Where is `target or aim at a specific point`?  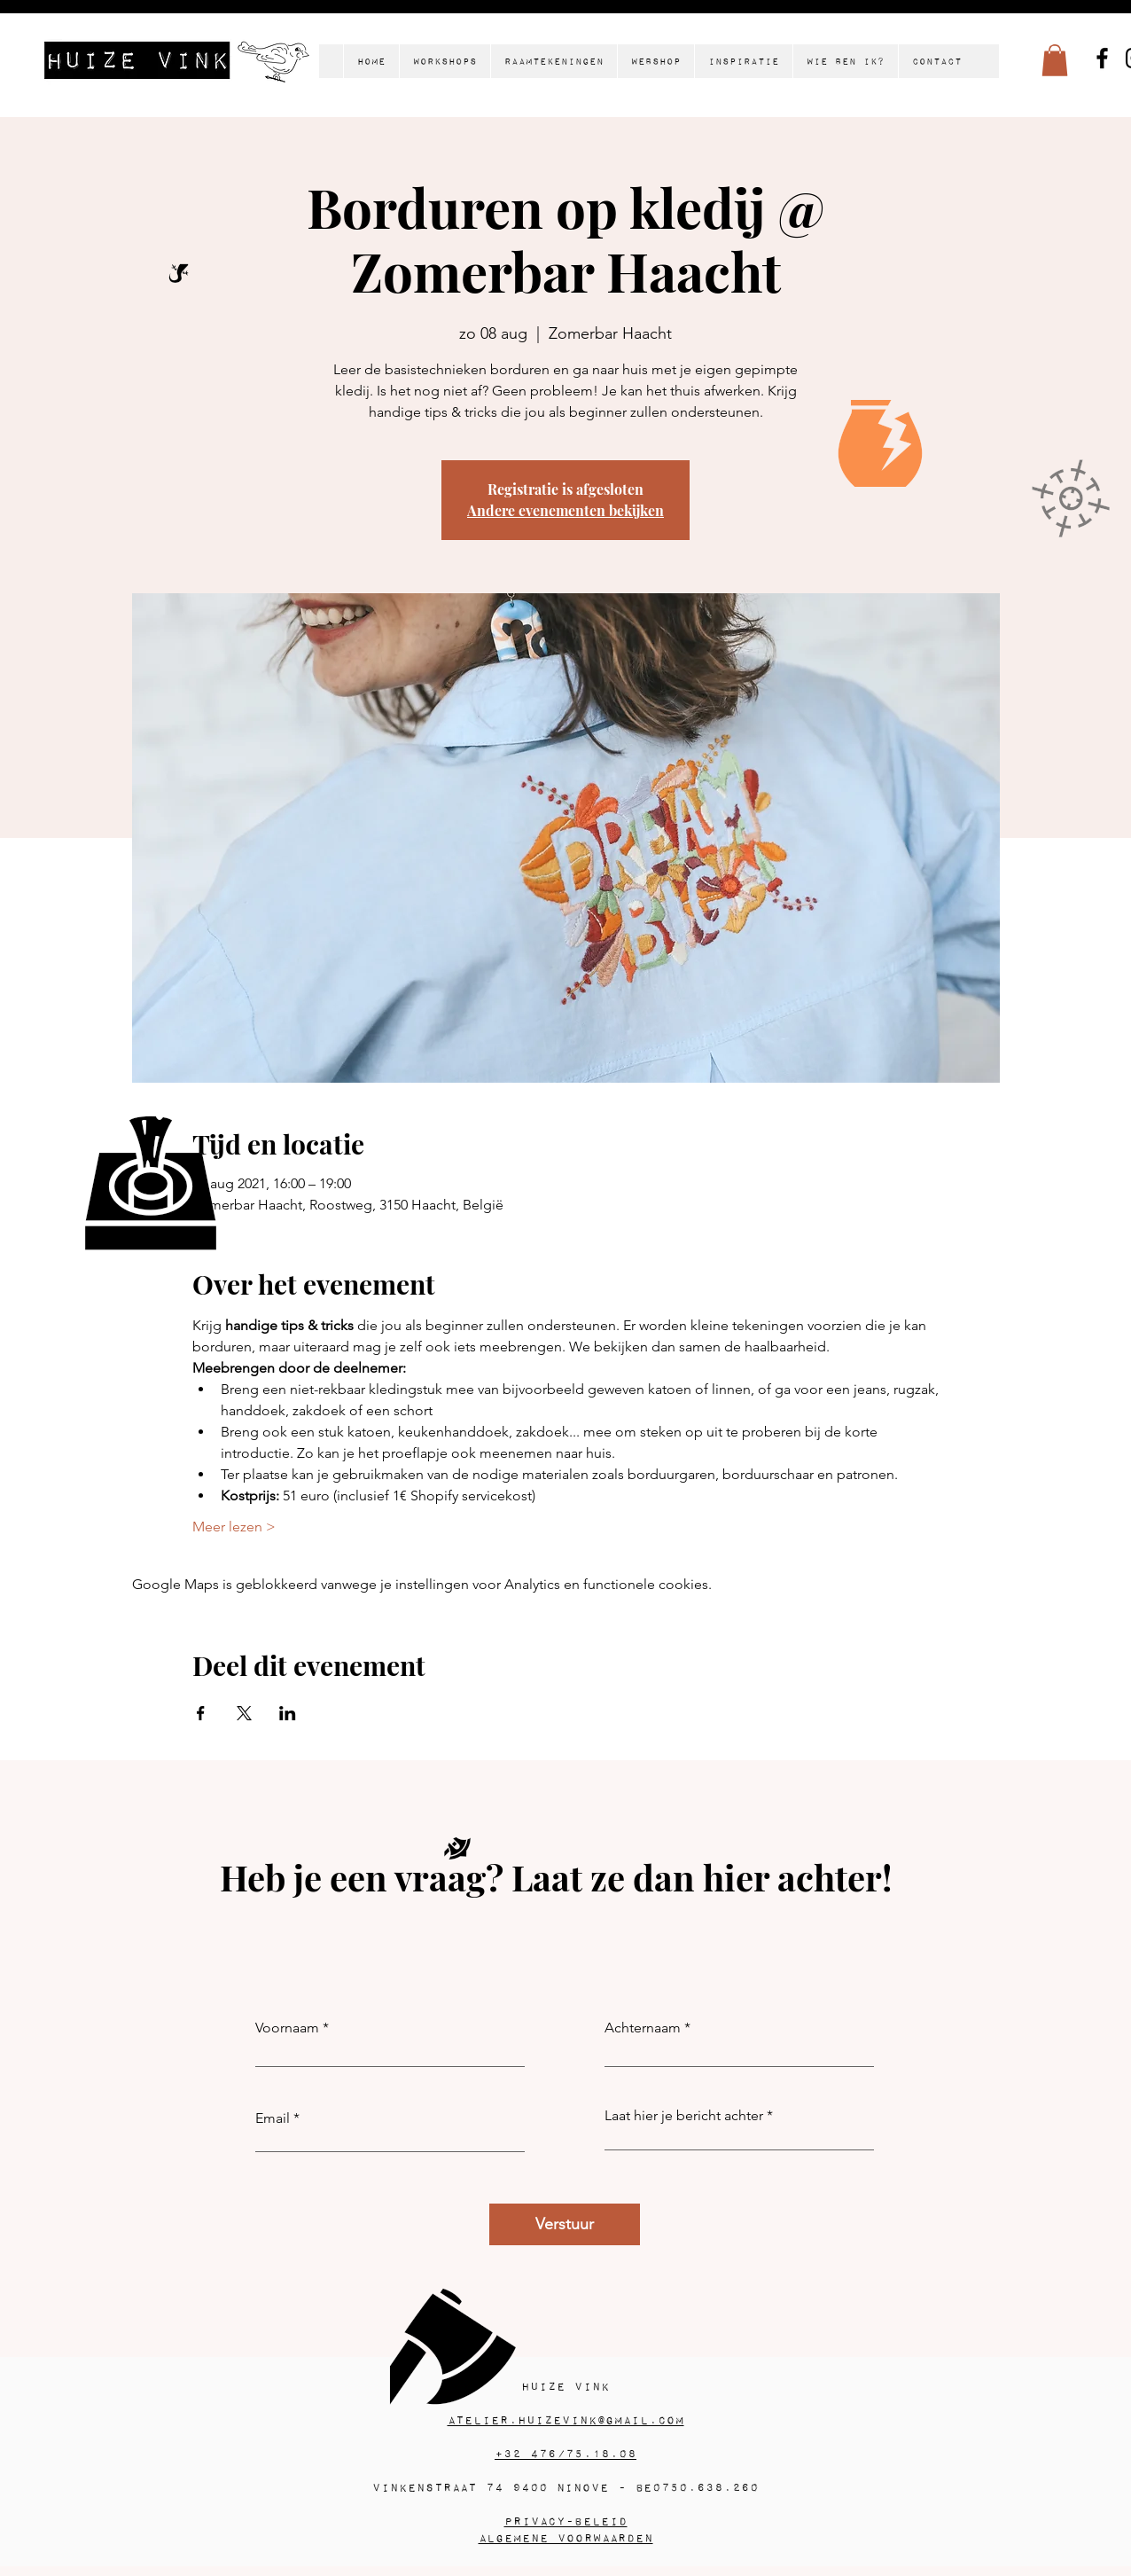
target or aim at a specific point is located at coordinates (1071, 498).